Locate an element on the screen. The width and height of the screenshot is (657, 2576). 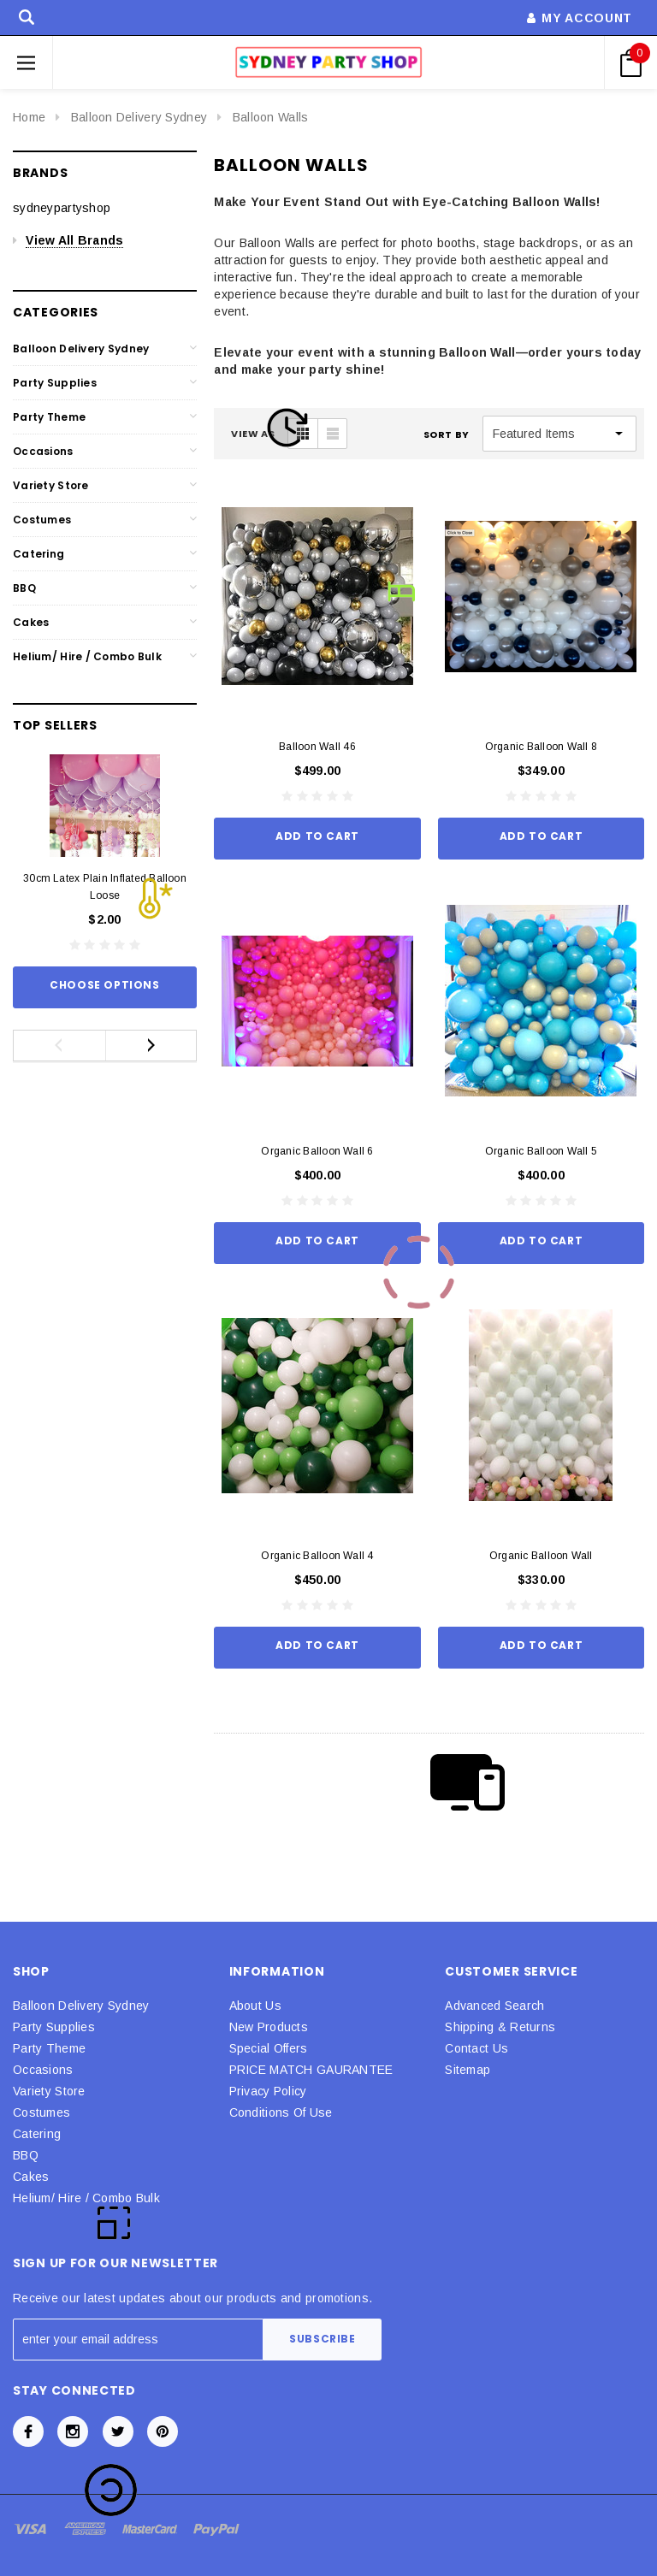
view sleeping or accommodation options is located at coordinates (400, 591).